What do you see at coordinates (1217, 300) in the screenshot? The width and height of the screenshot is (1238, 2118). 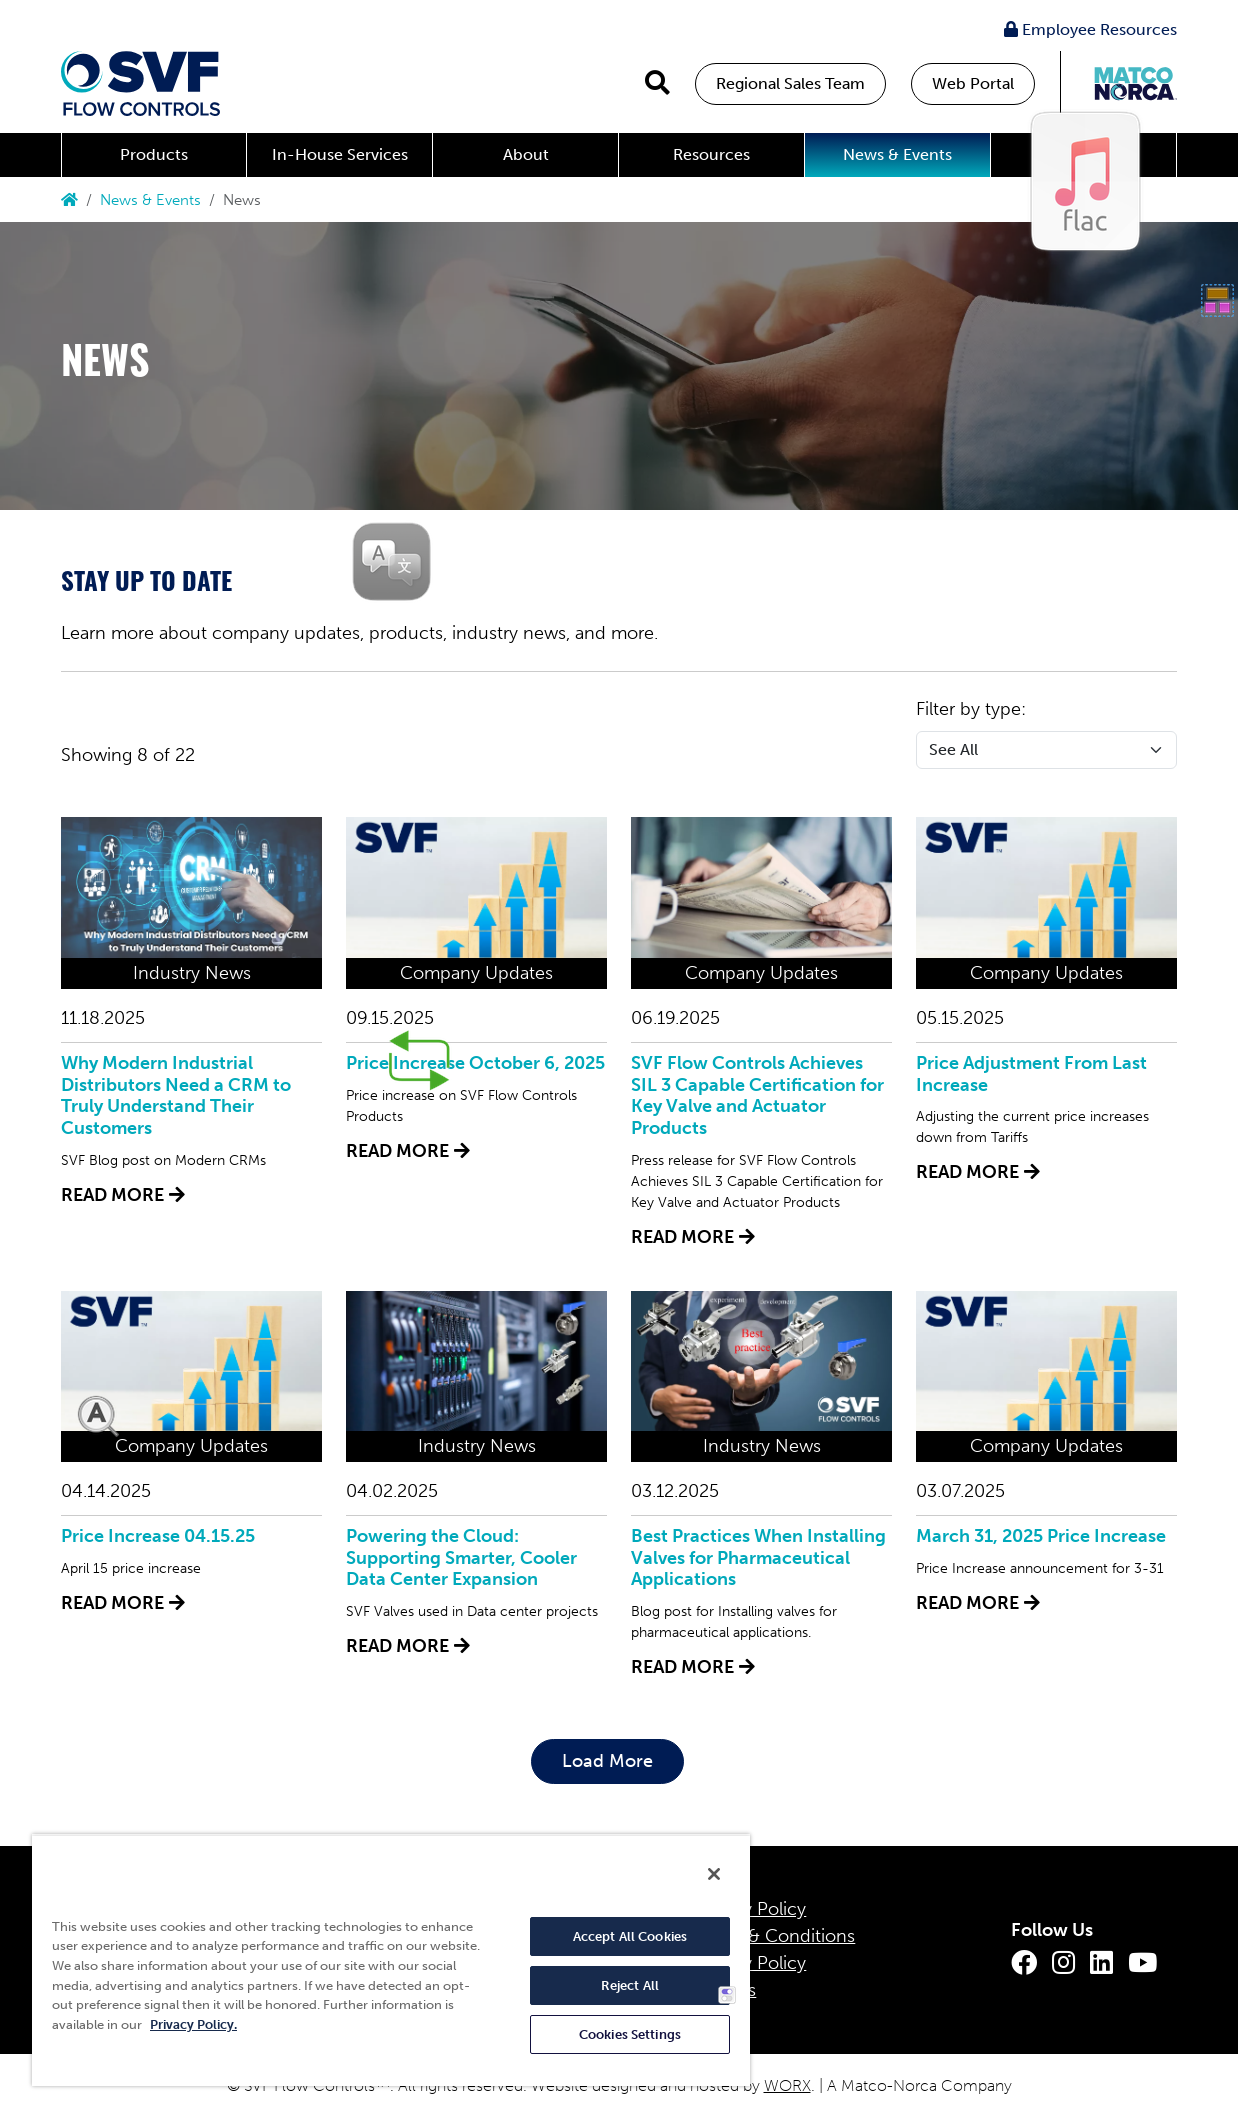 I see `select all items in the current view` at bounding box center [1217, 300].